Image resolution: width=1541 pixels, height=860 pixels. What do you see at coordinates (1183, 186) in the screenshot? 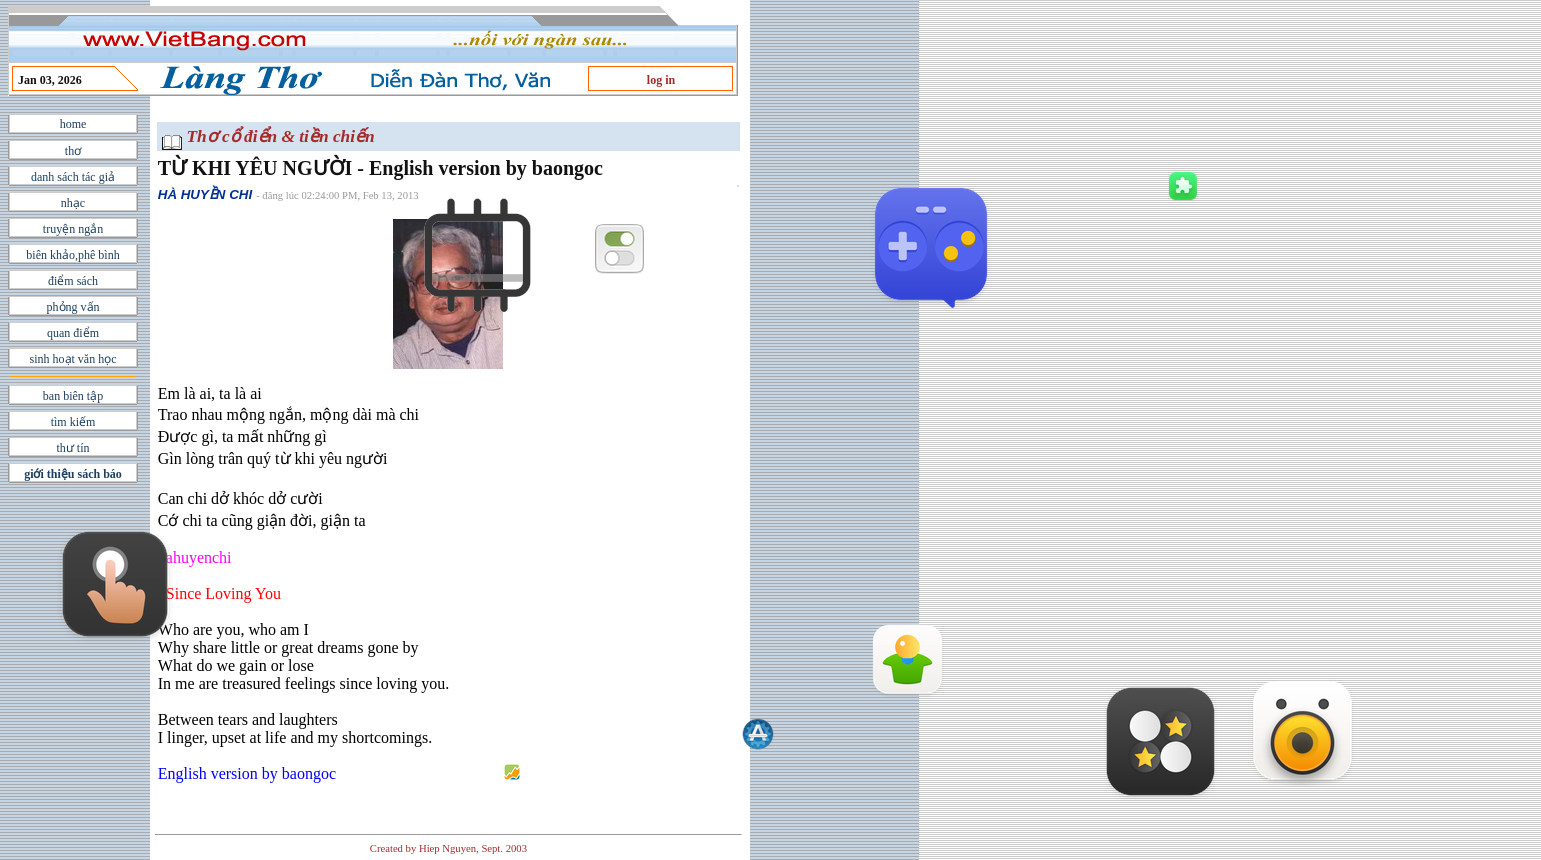
I see `open browser extensions manager` at bounding box center [1183, 186].